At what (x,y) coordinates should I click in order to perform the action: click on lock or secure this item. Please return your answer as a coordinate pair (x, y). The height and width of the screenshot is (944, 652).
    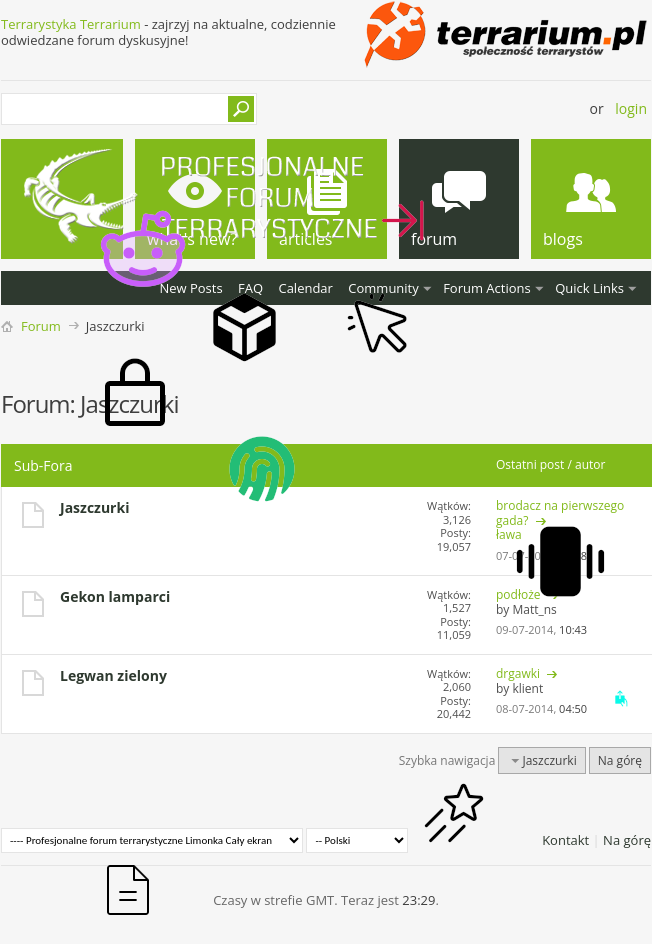
    Looking at the image, I should click on (135, 396).